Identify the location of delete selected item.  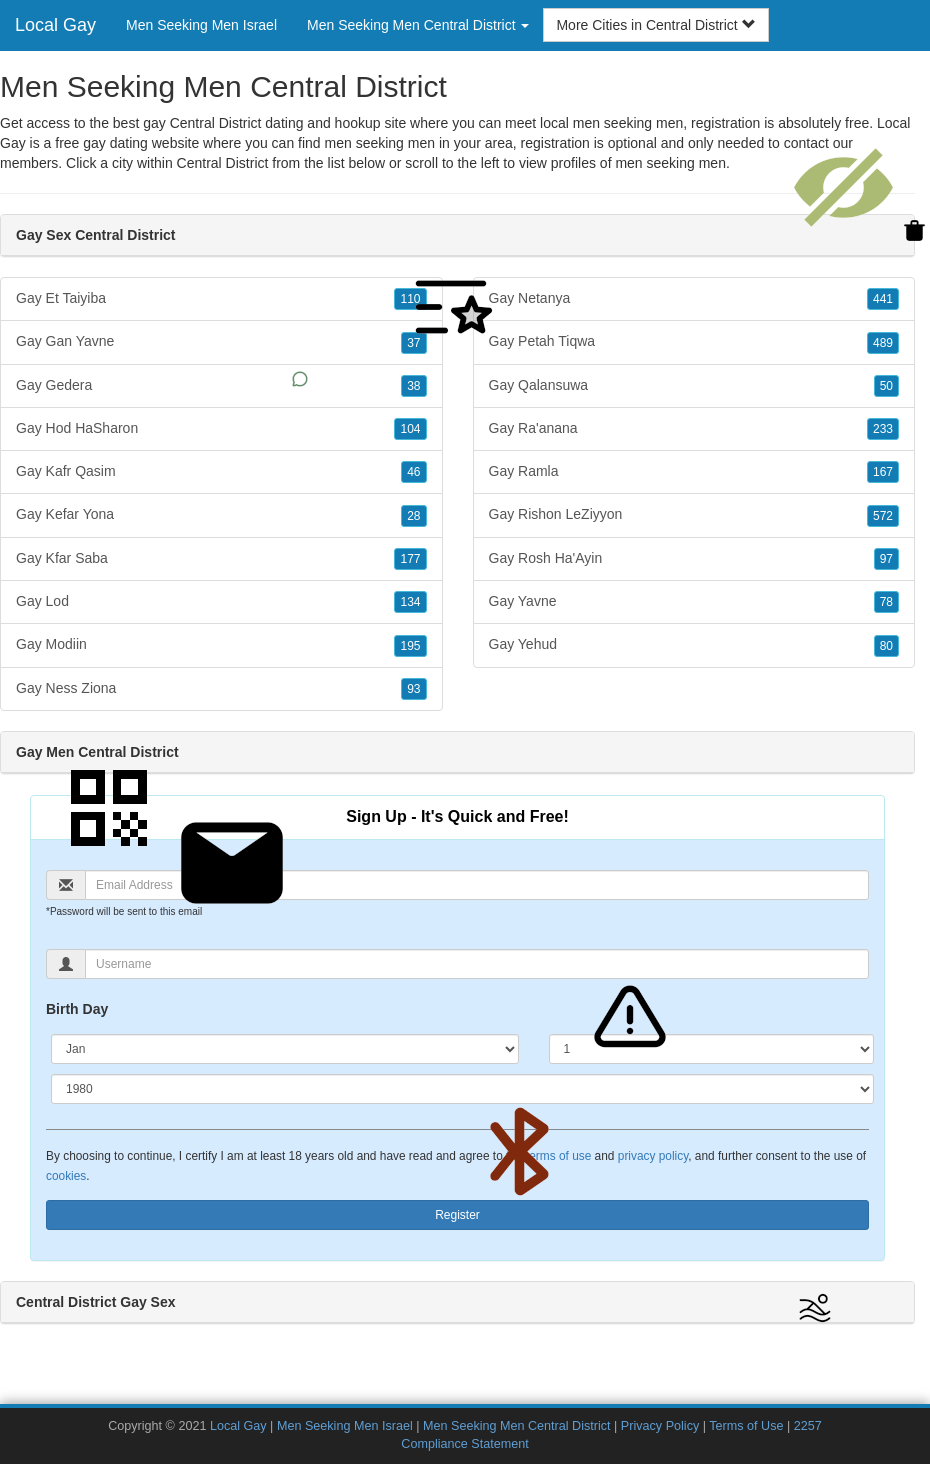
(914, 230).